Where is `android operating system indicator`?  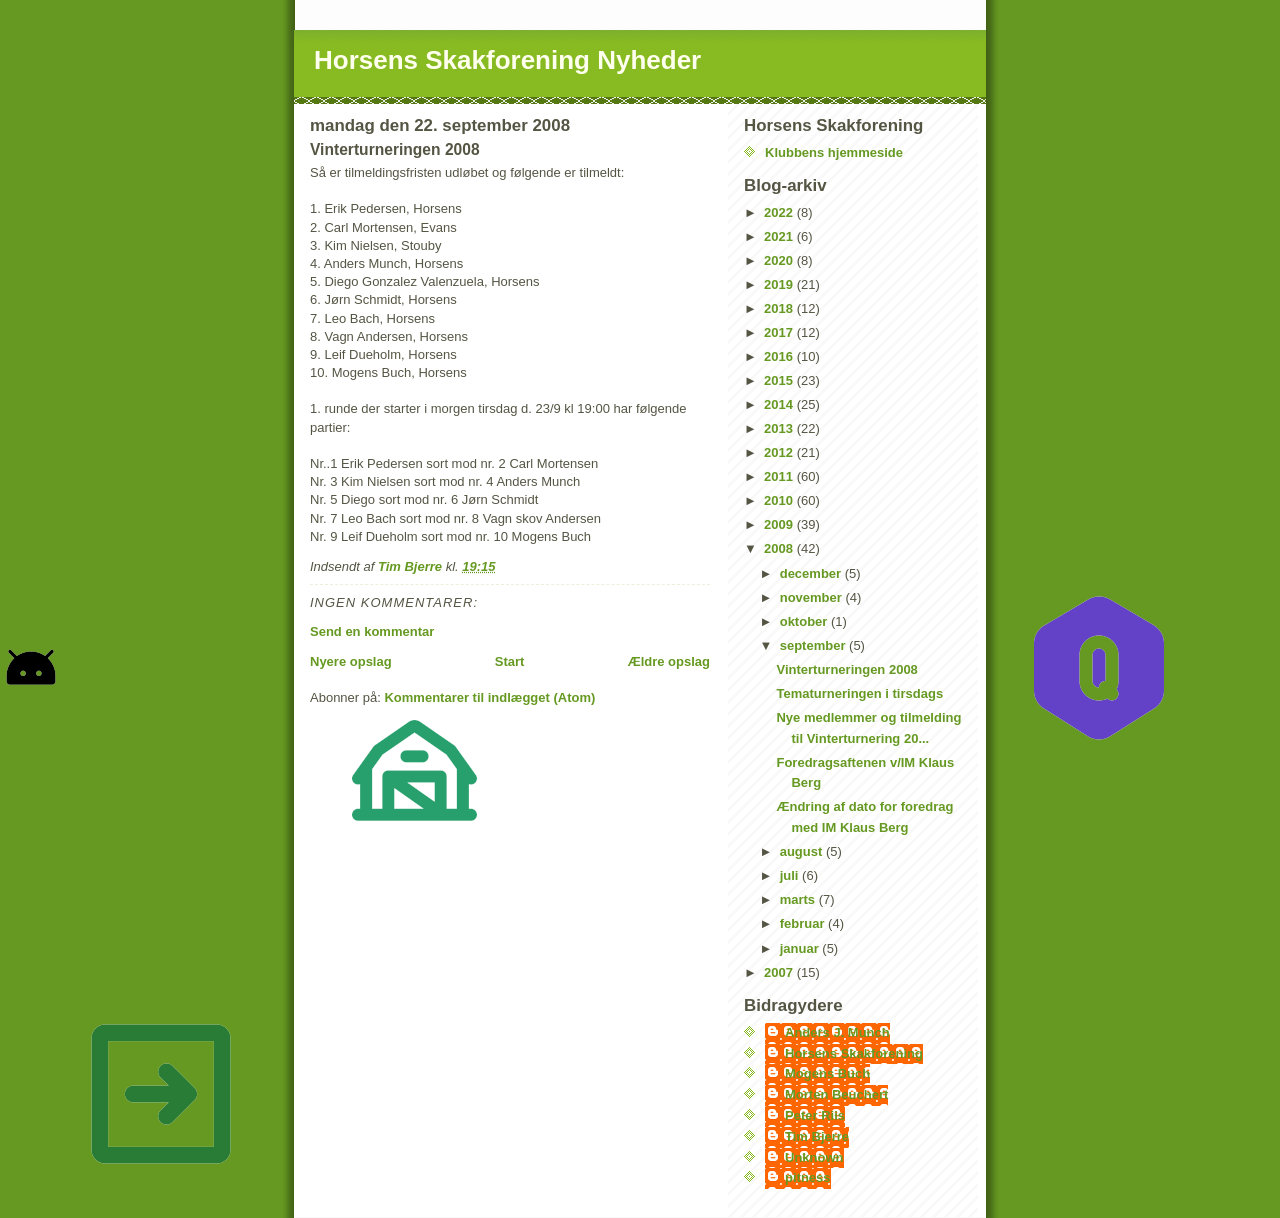
android operating system indicator is located at coordinates (31, 669).